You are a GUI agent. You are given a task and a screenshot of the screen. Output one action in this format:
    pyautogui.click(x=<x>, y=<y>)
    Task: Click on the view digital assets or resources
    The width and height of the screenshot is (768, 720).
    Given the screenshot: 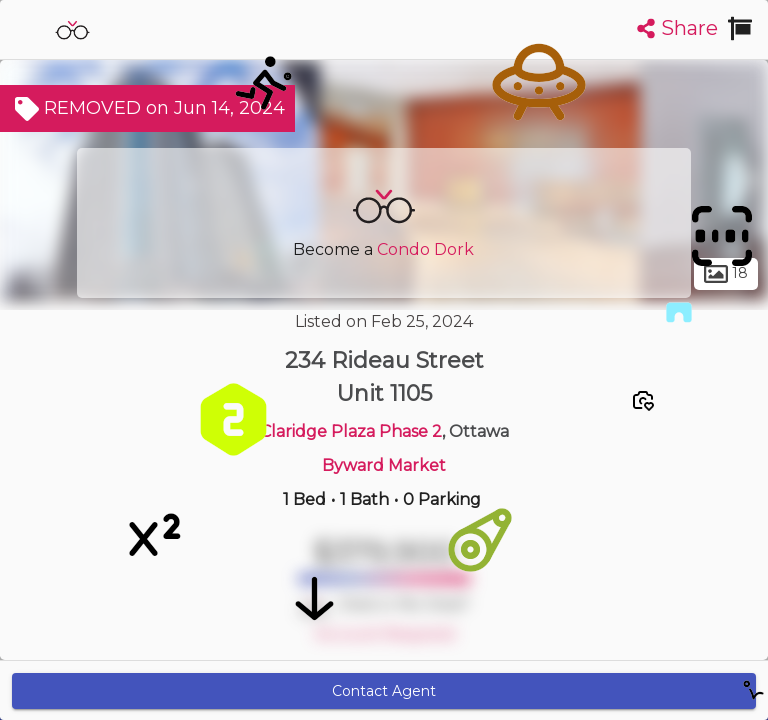 What is the action you would take?
    pyautogui.click(x=480, y=540)
    